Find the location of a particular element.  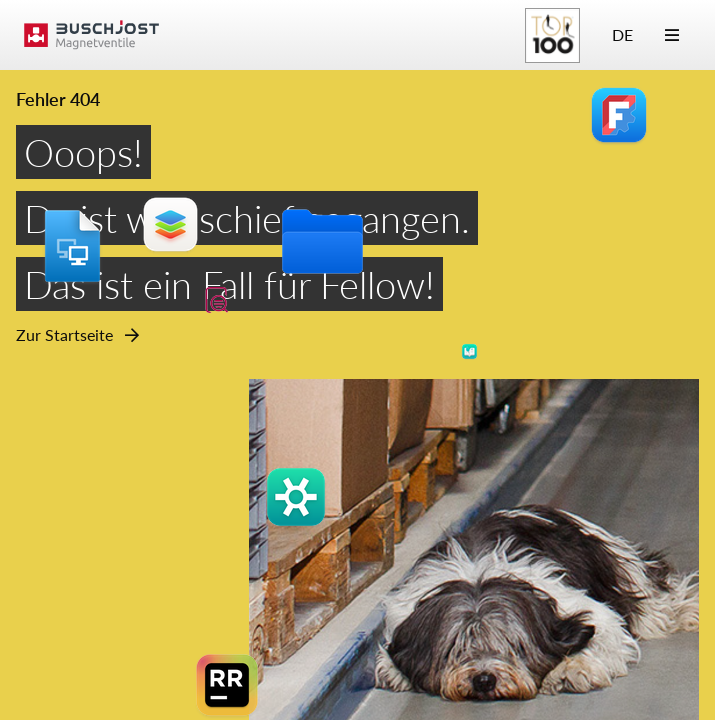

open a remote desktop connection file is located at coordinates (72, 247).